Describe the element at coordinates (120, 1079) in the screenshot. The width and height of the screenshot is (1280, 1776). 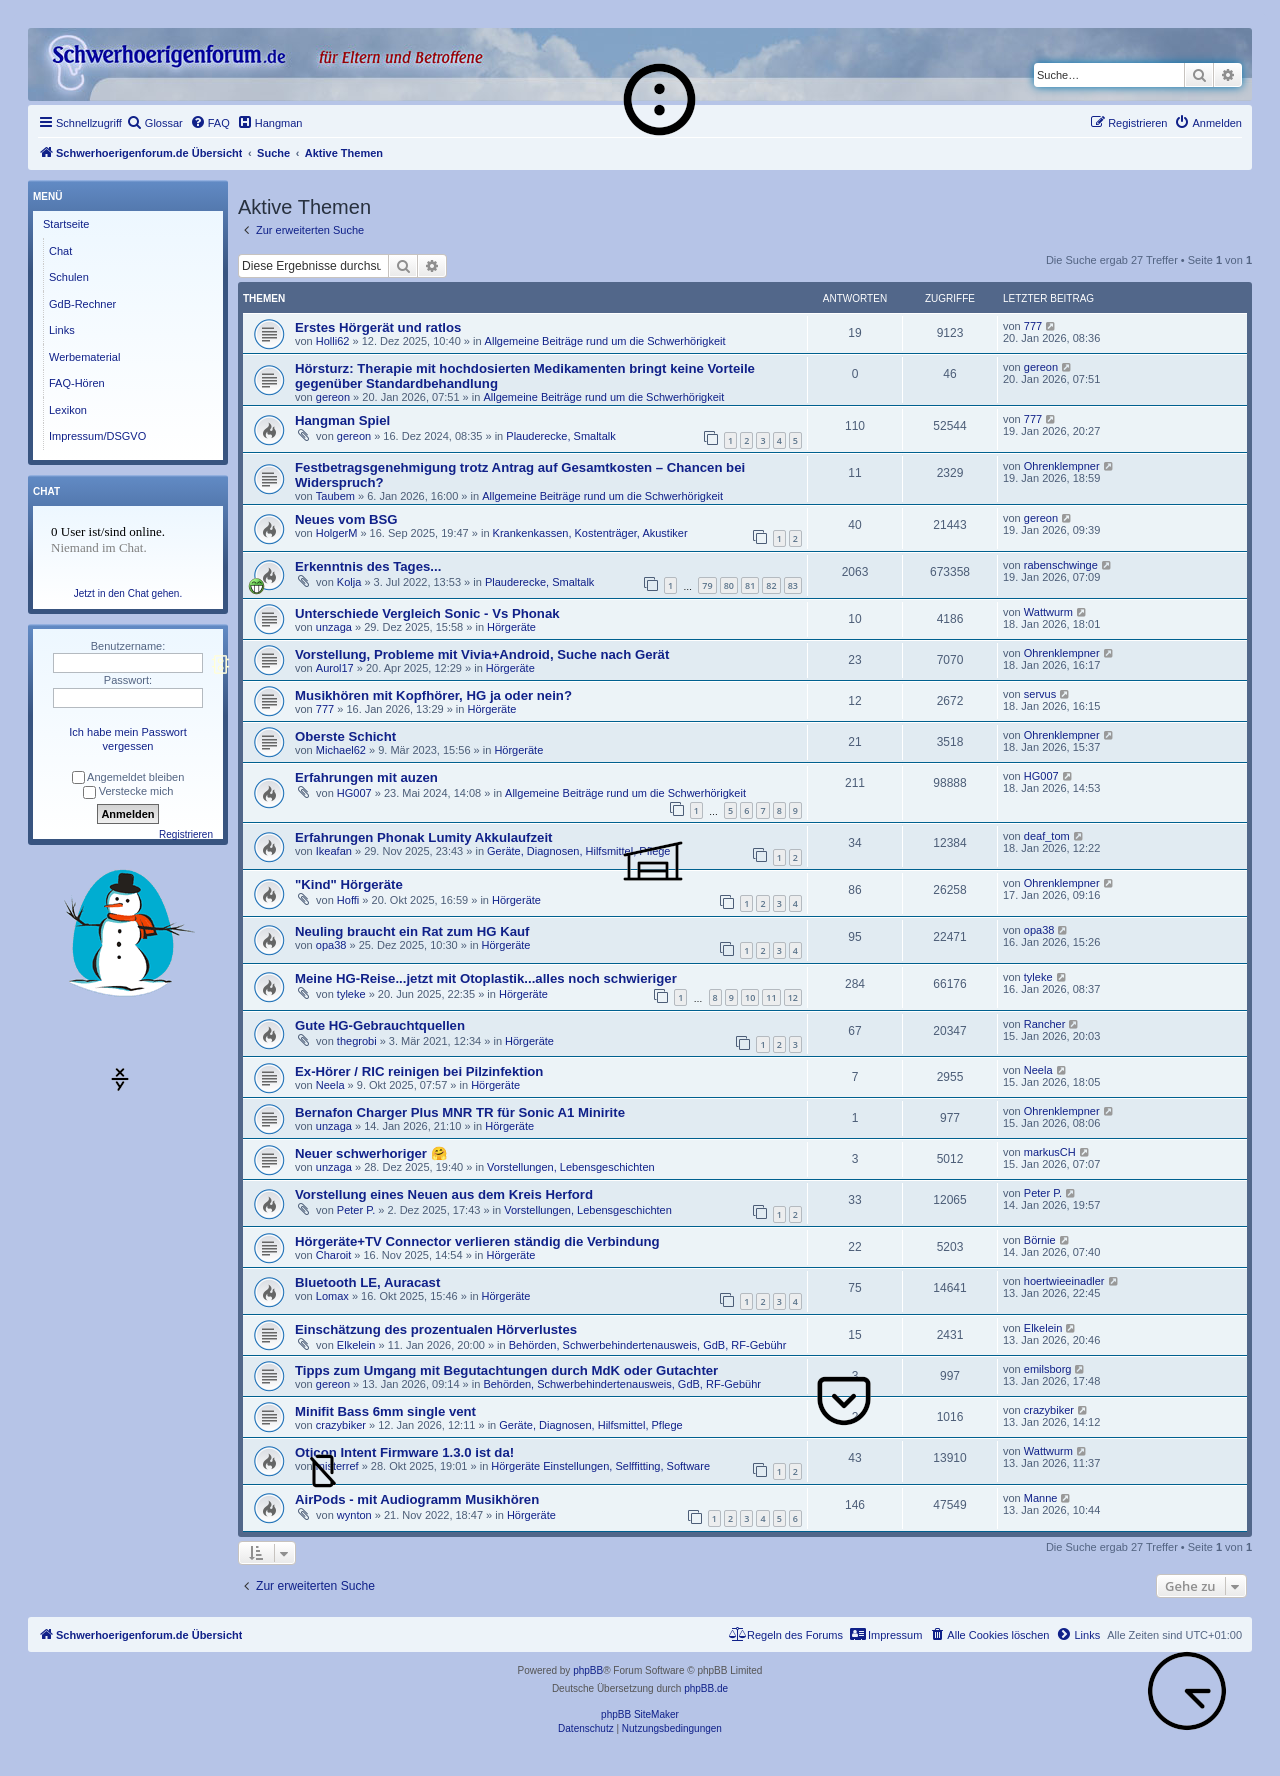
I see `perform division calculation` at that location.